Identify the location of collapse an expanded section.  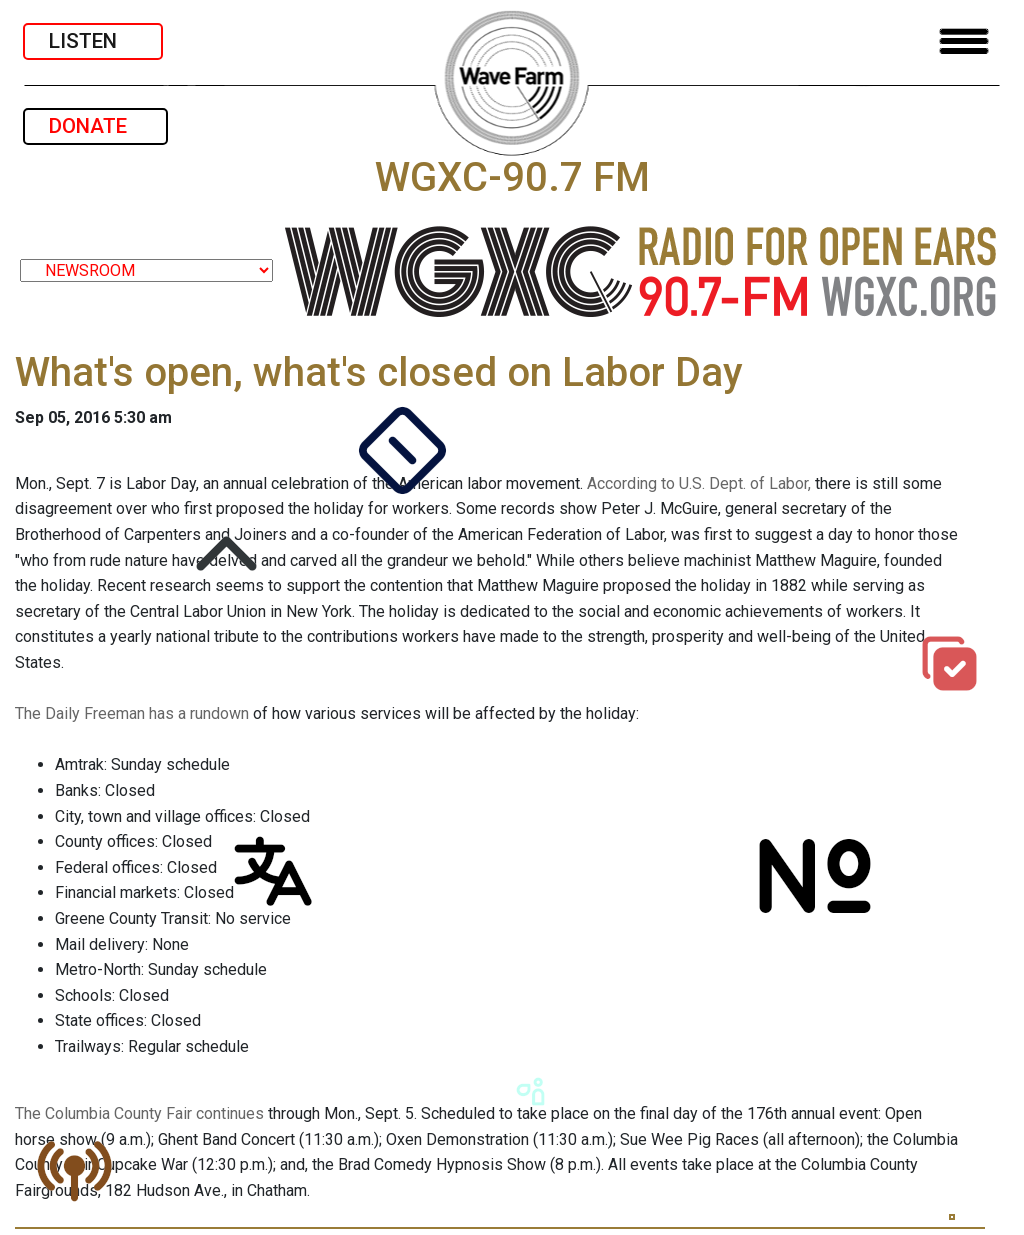
(226, 553).